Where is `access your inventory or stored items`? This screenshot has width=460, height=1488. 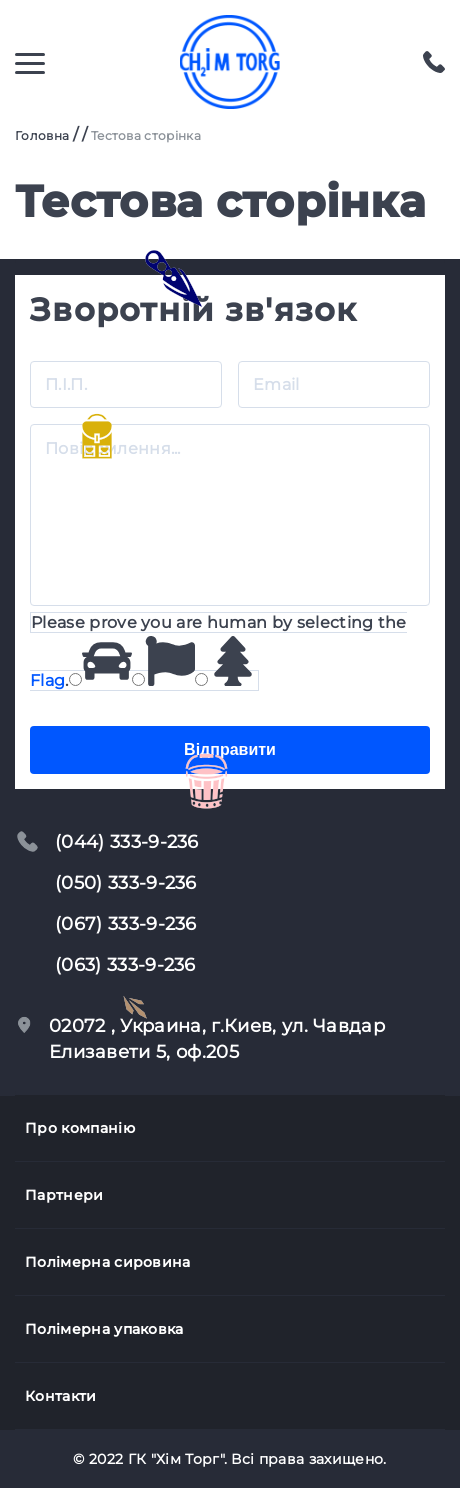
access your inventory or stored items is located at coordinates (97, 436).